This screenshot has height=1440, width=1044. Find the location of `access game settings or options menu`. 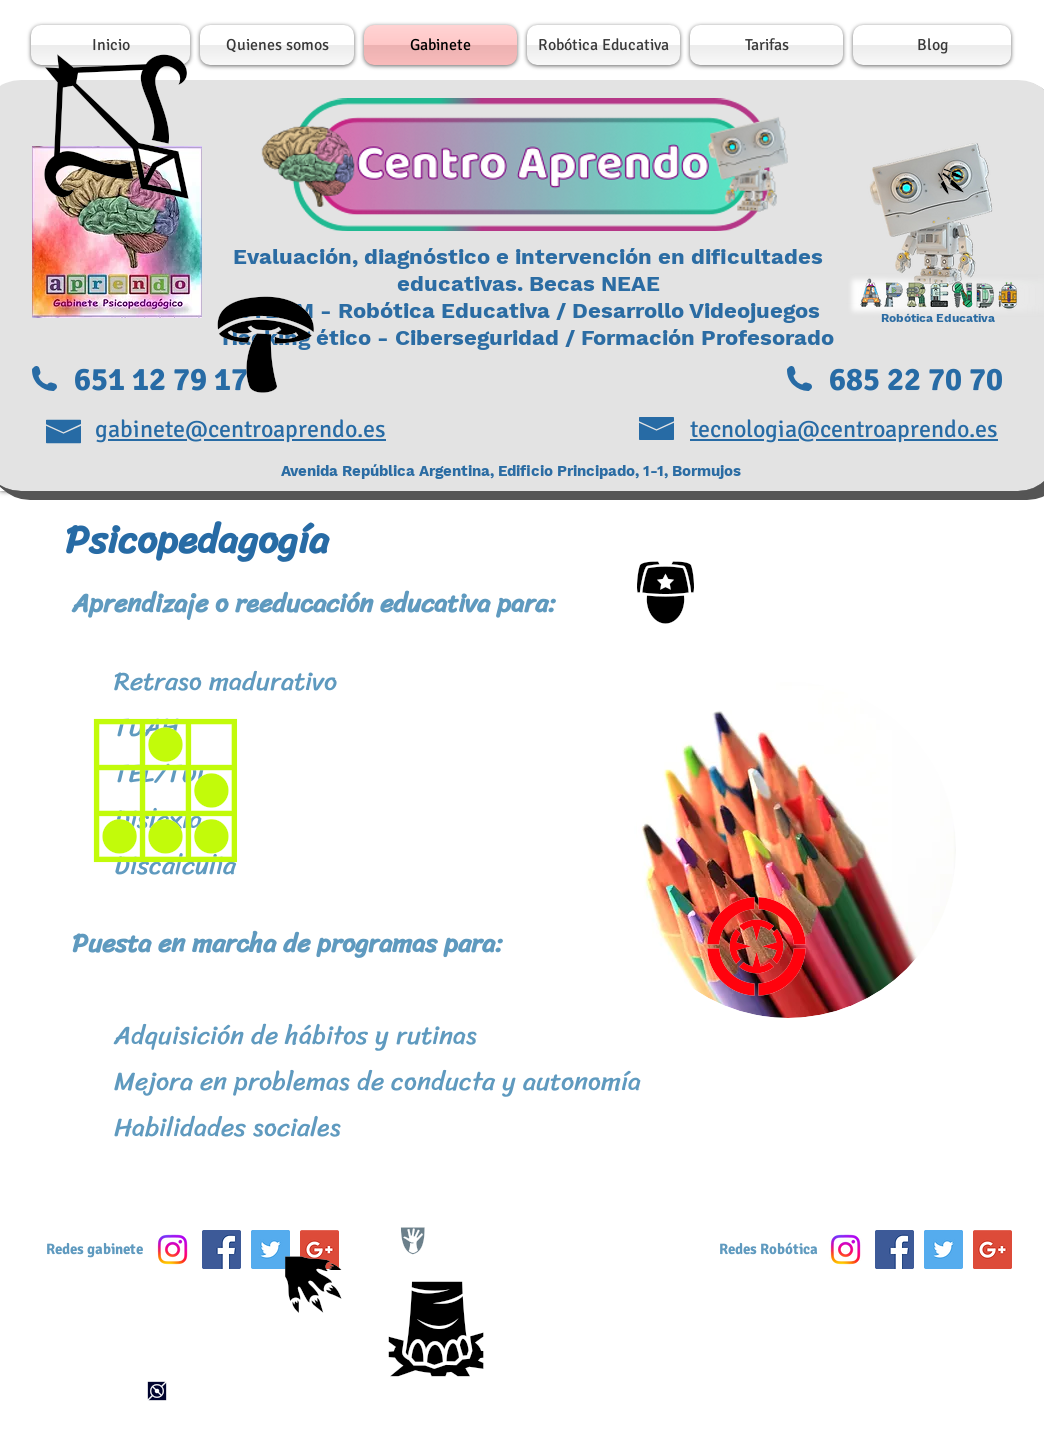

access game settings or options menu is located at coordinates (157, 1391).